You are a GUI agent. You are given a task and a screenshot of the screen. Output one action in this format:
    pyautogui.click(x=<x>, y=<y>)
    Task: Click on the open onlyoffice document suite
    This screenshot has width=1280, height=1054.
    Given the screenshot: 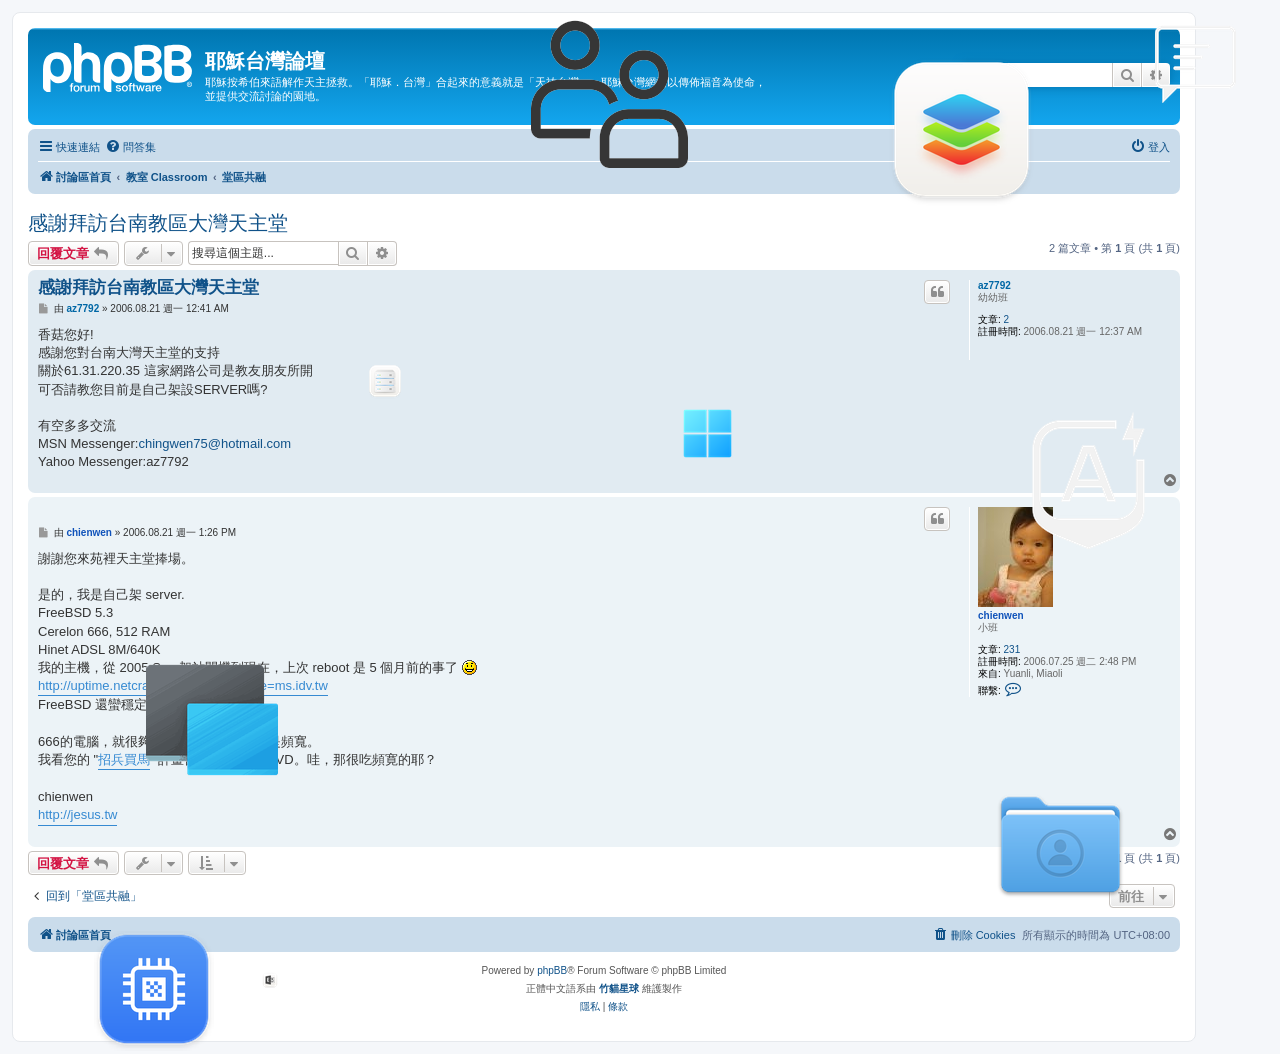 What is the action you would take?
    pyautogui.click(x=961, y=129)
    